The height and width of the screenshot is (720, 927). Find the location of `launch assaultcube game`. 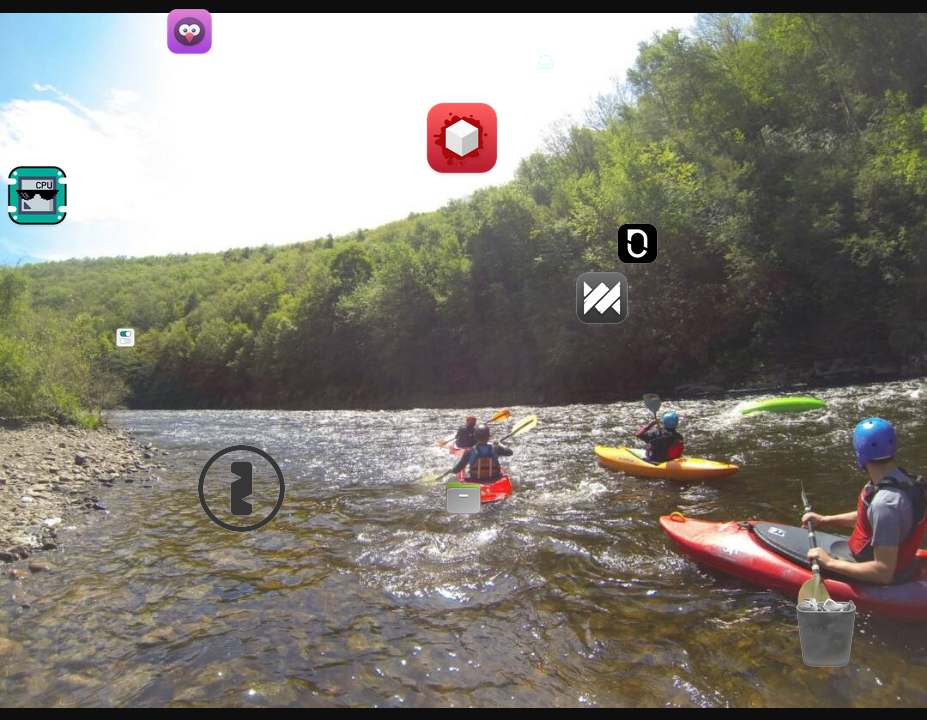

launch assaultcube game is located at coordinates (462, 138).